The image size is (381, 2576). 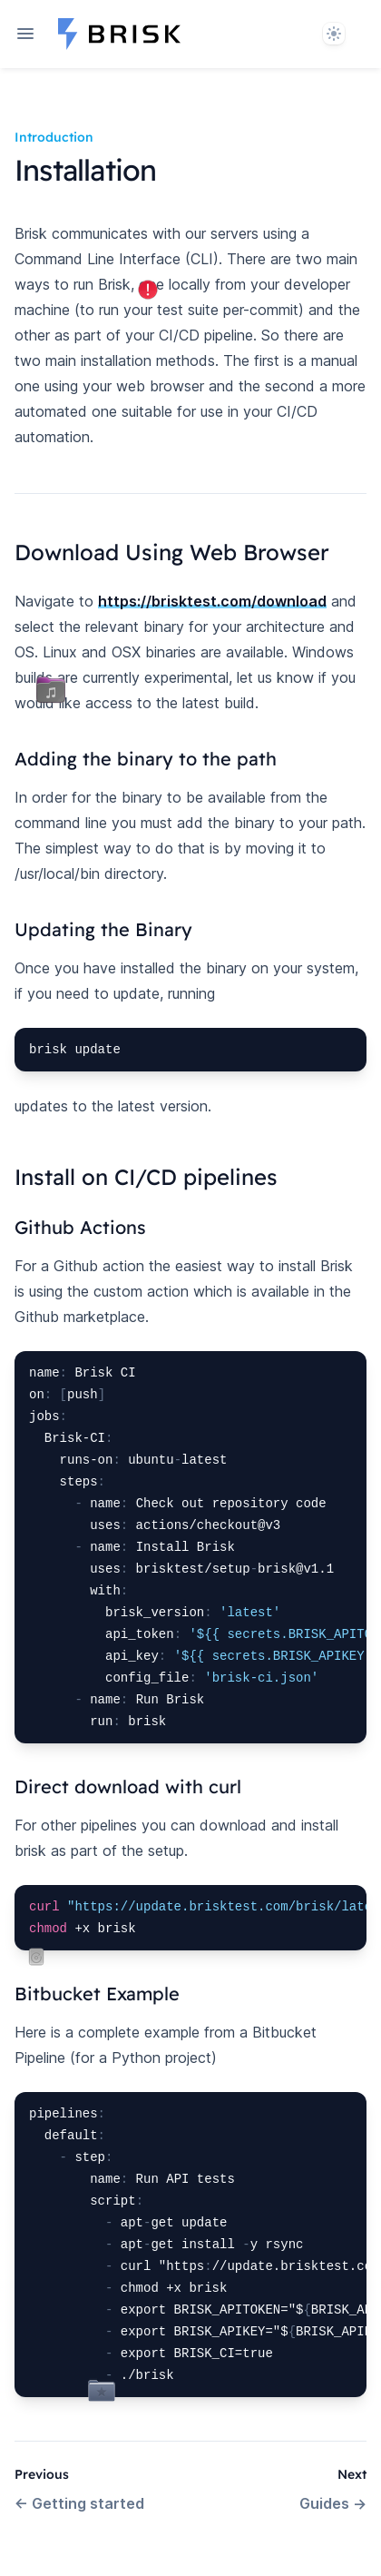 I want to click on open your music folder, so click(x=51, y=689).